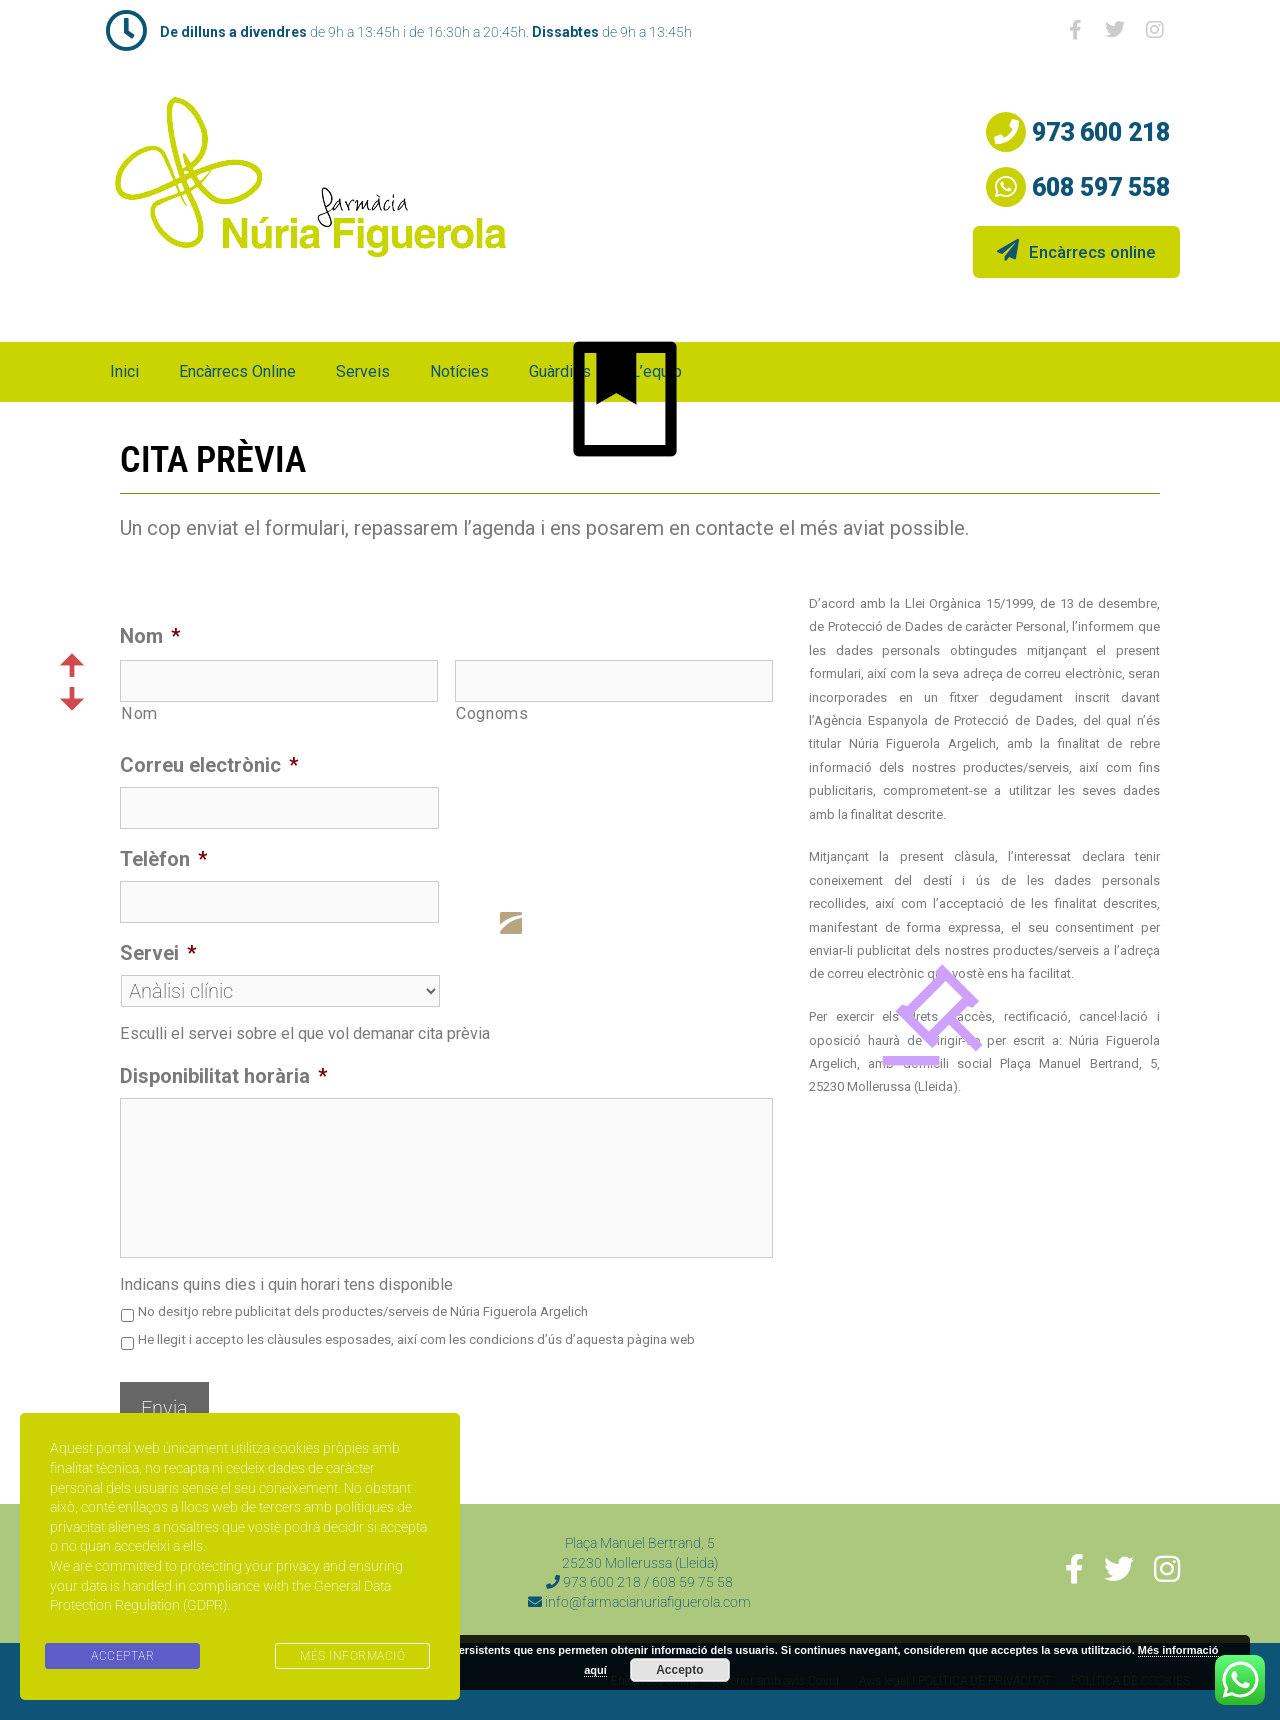 Image resolution: width=1280 pixels, height=1720 pixels. What do you see at coordinates (930, 1018) in the screenshot?
I see `place a bid on an item` at bounding box center [930, 1018].